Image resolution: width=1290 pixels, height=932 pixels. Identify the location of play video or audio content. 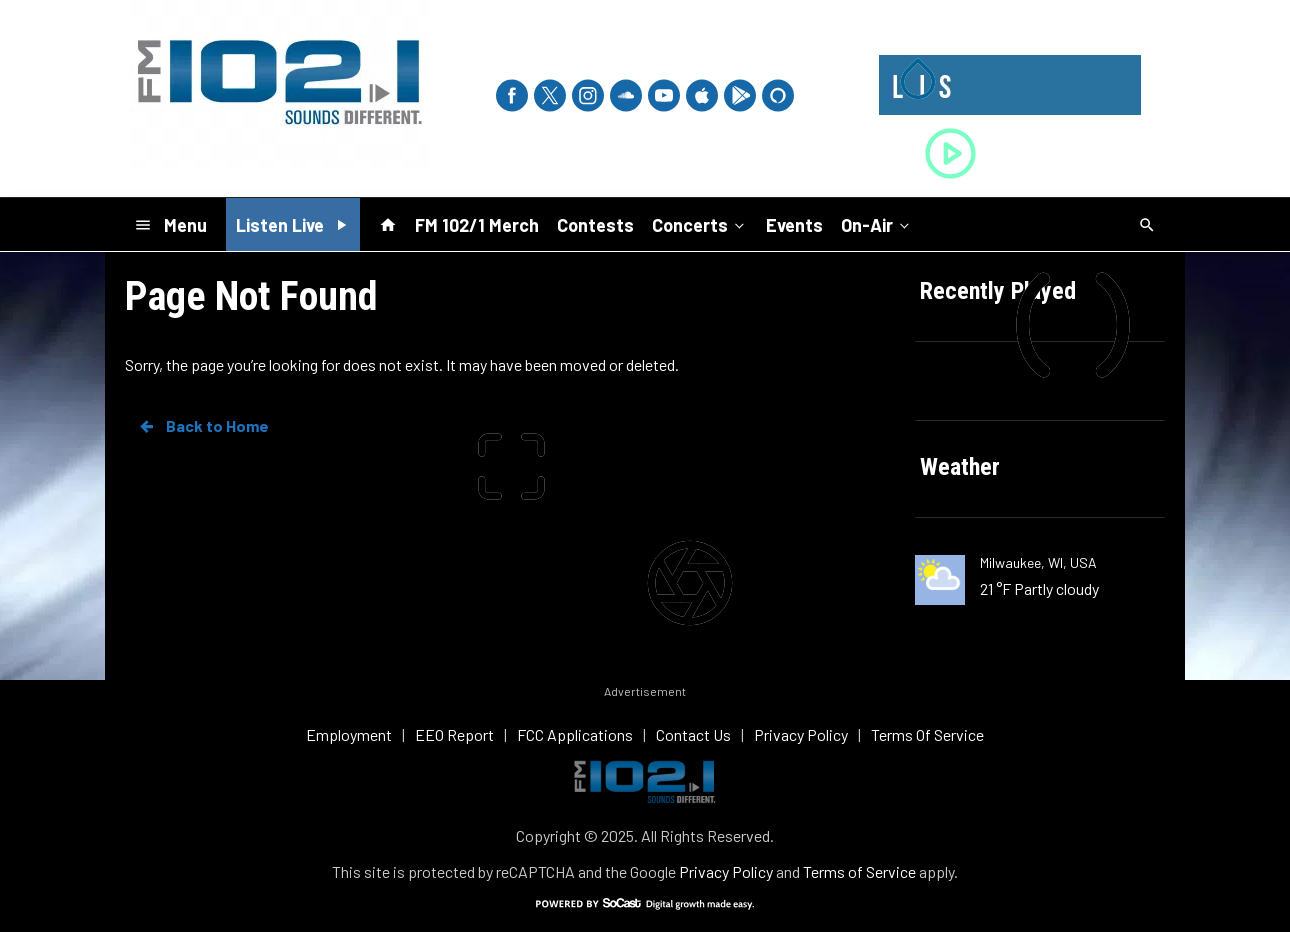
(950, 153).